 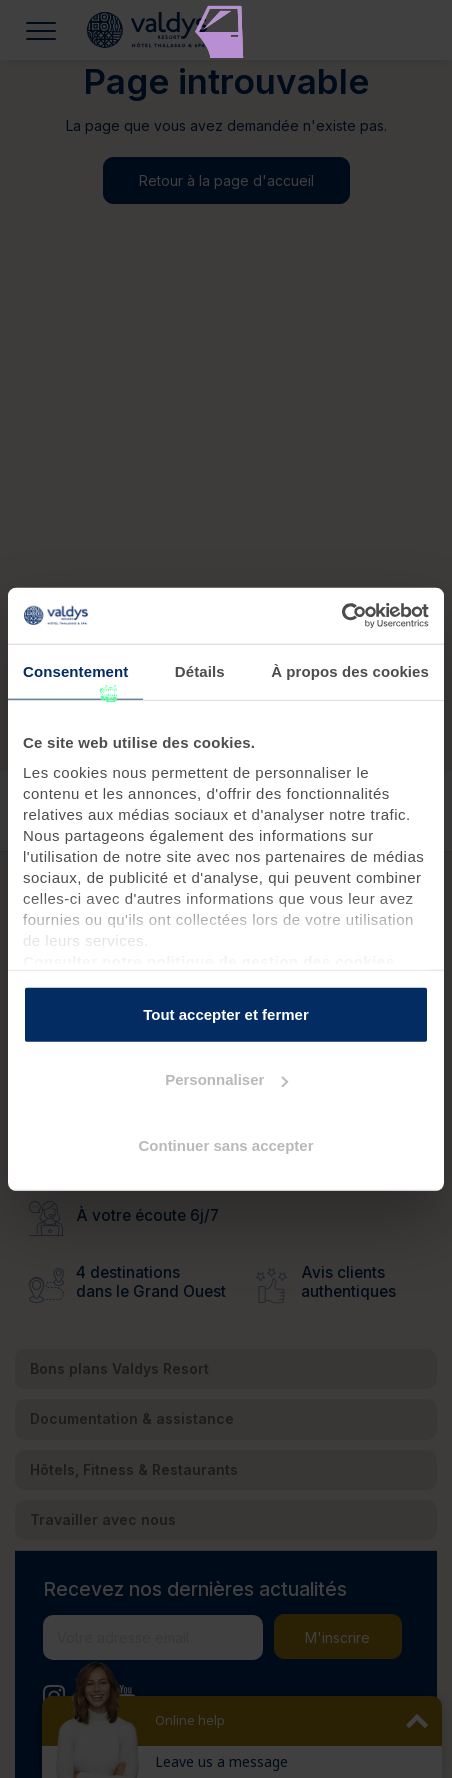 I want to click on access vehicle door controls, so click(x=221, y=32).